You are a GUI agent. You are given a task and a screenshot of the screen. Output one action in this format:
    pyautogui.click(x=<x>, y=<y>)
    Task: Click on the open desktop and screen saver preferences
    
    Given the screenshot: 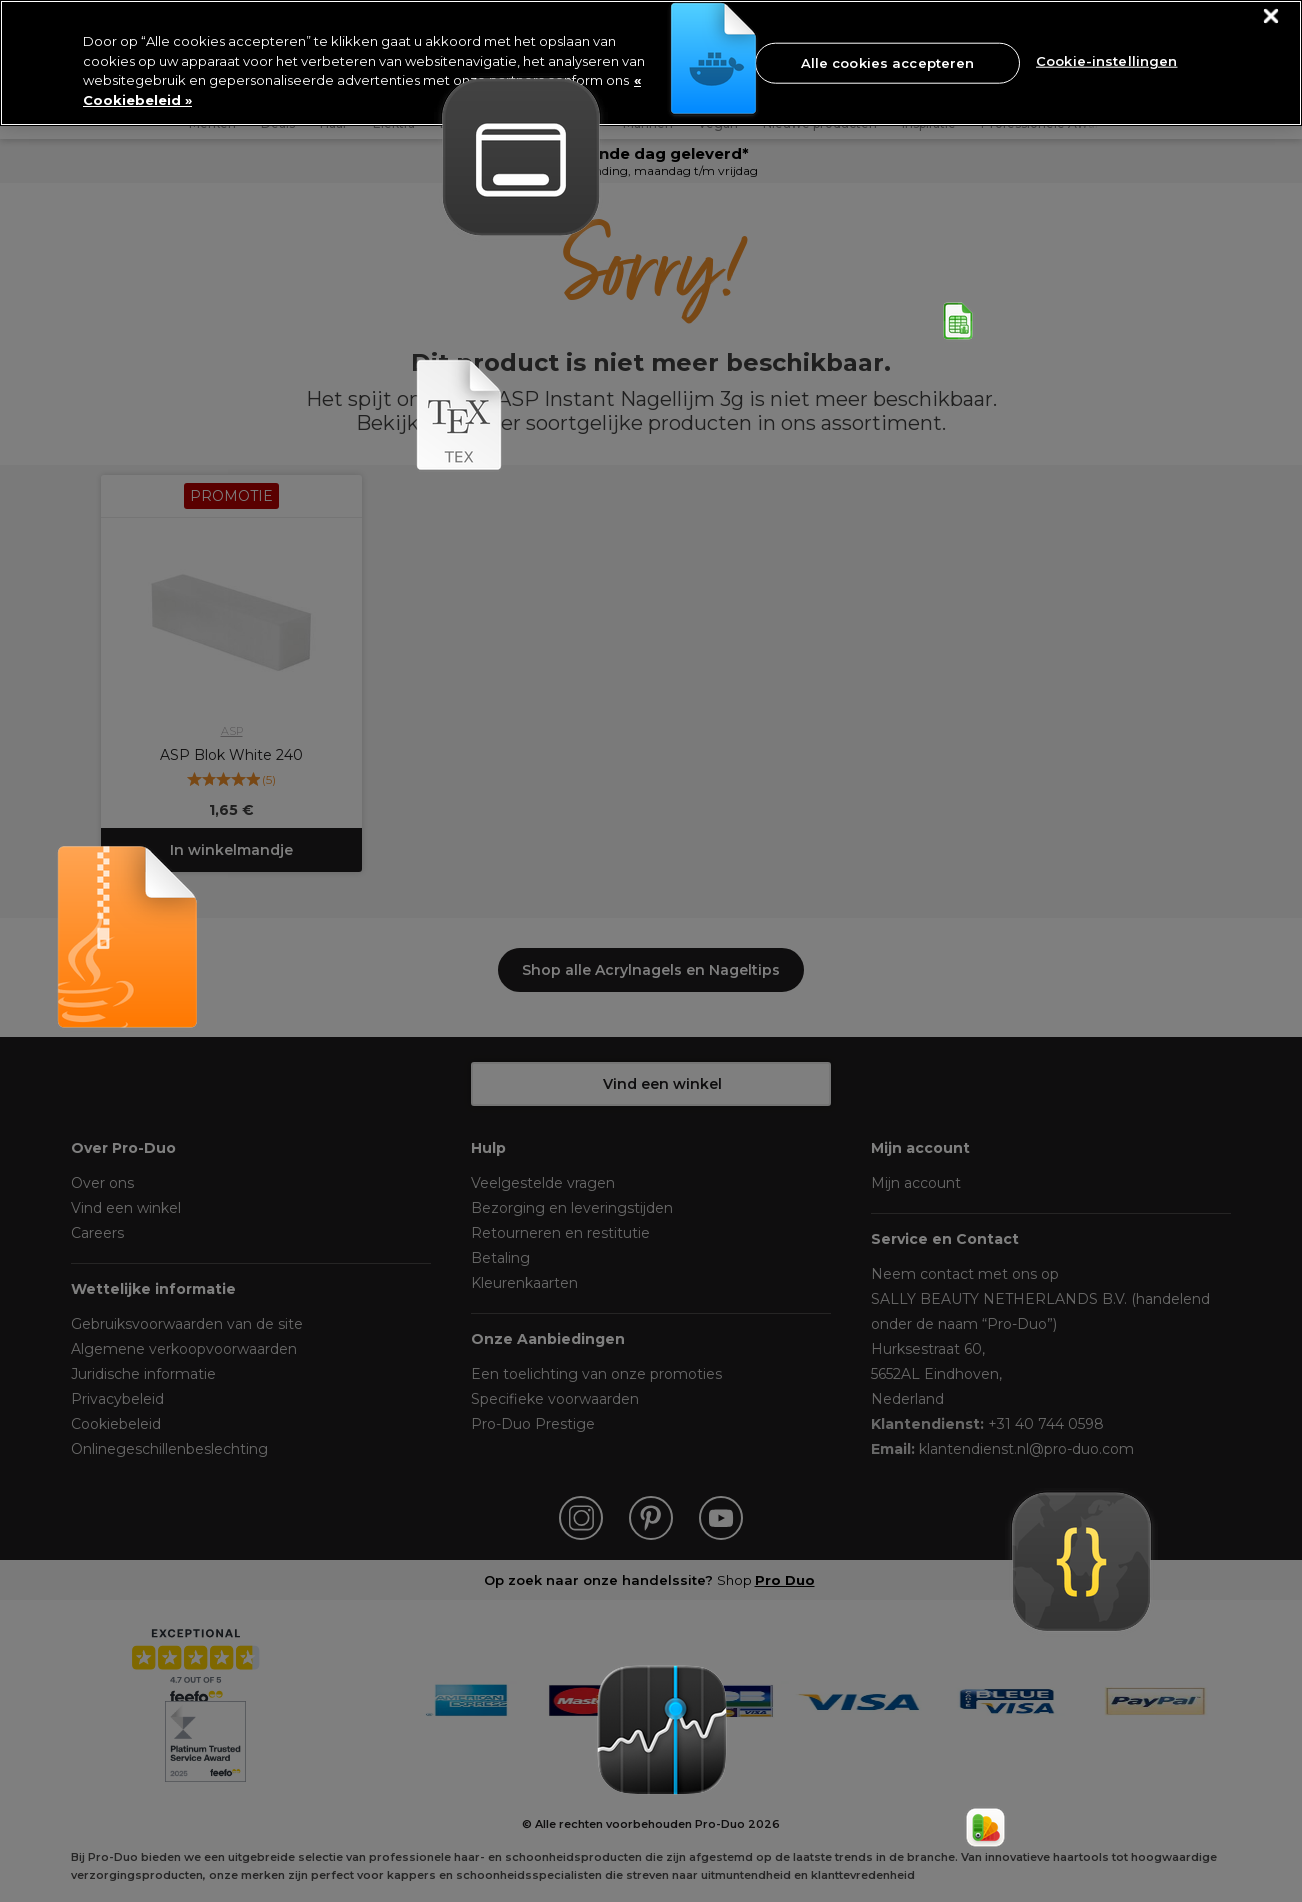 What is the action you would take?
    pyautogui.click(x=521, y=160)
    